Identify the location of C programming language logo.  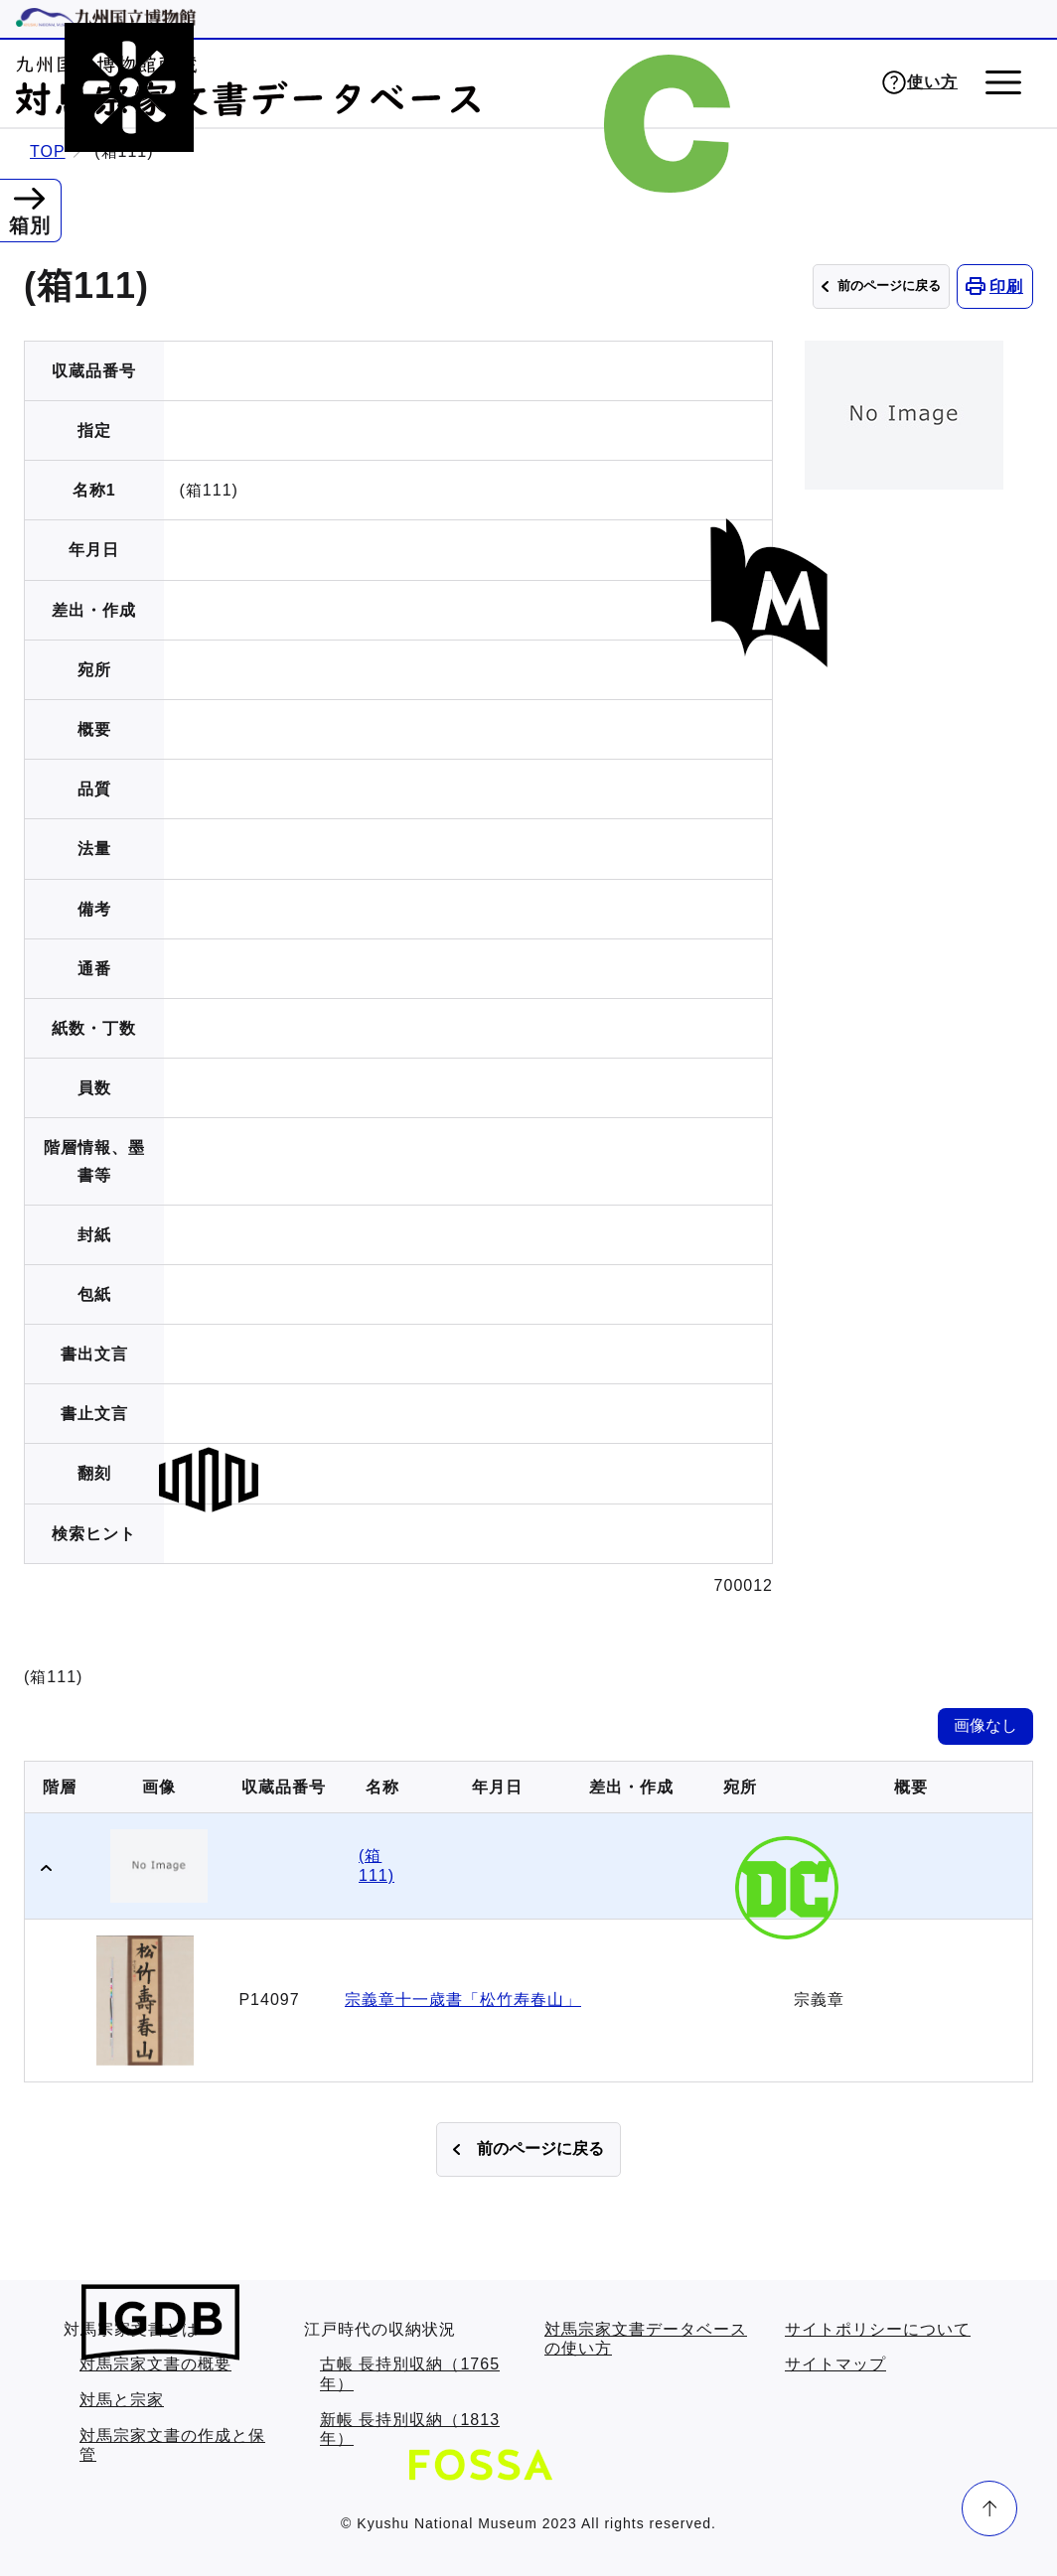
(667, 123).